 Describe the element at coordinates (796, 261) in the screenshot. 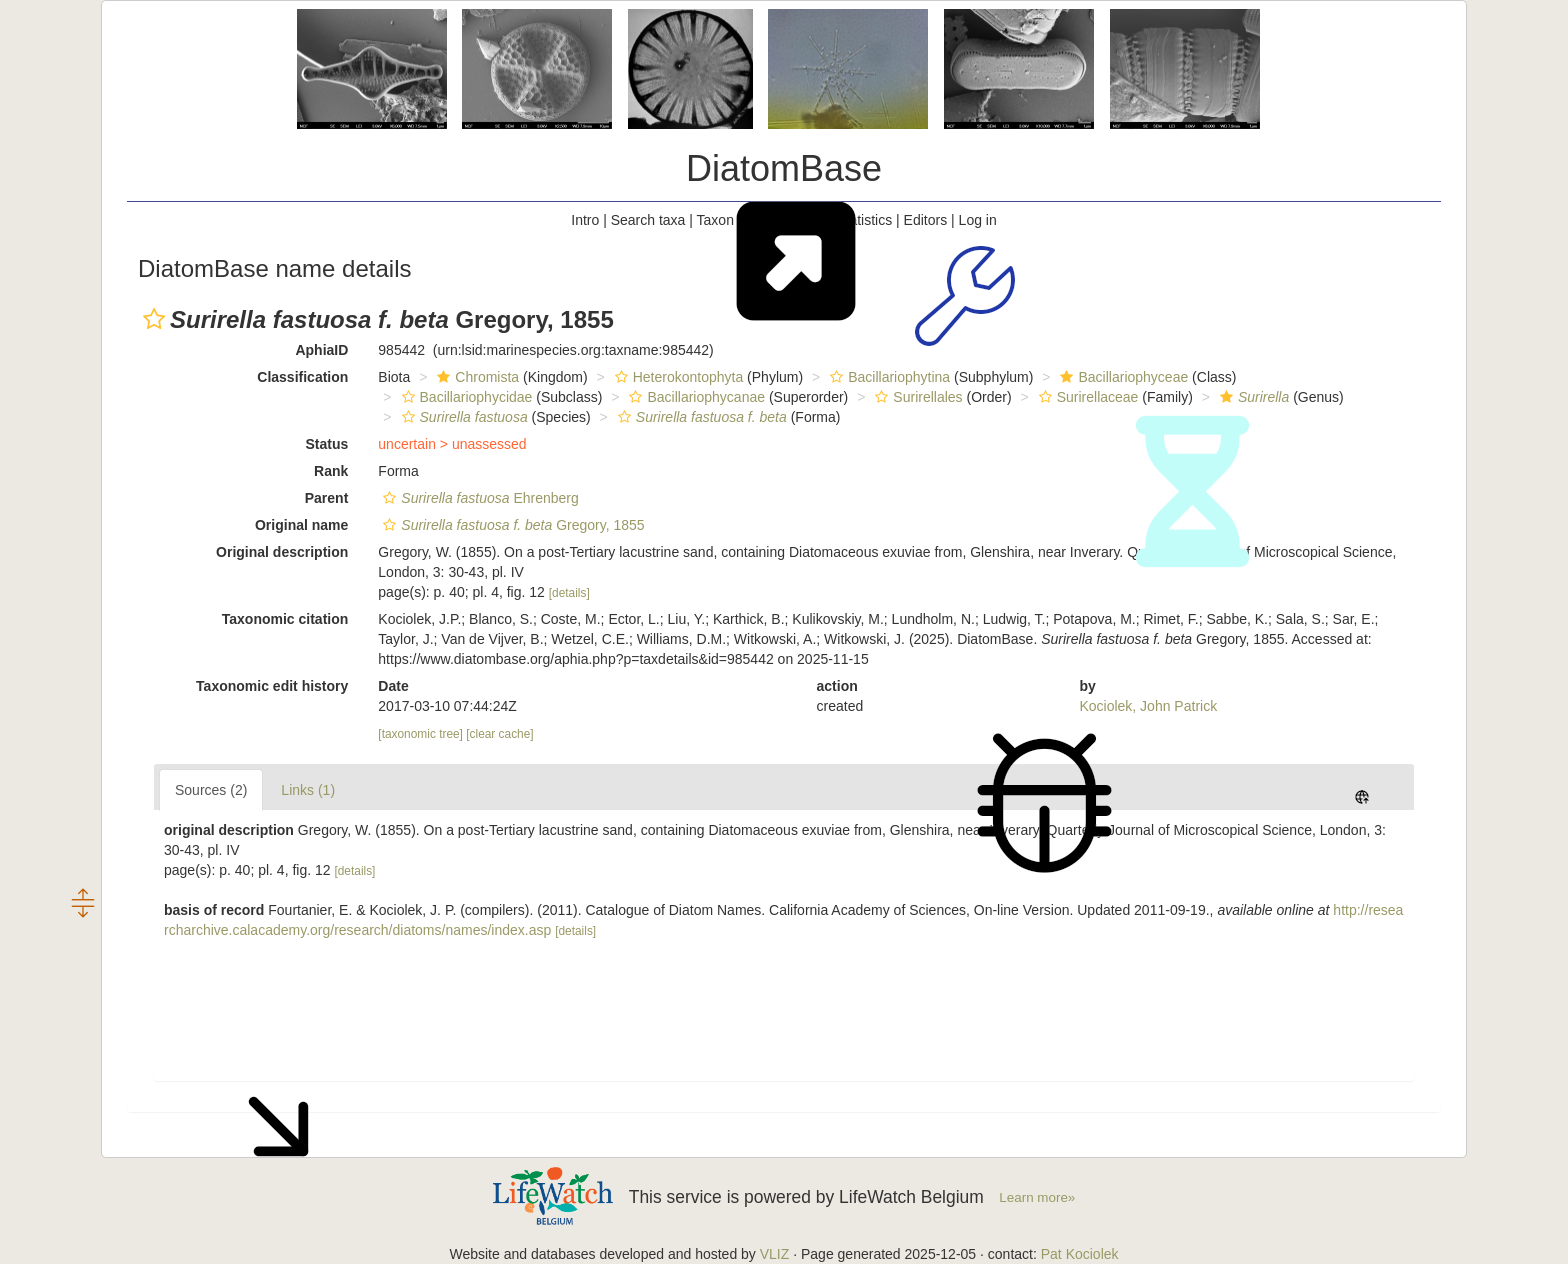

I see `open link in a new window or tab` at that location.